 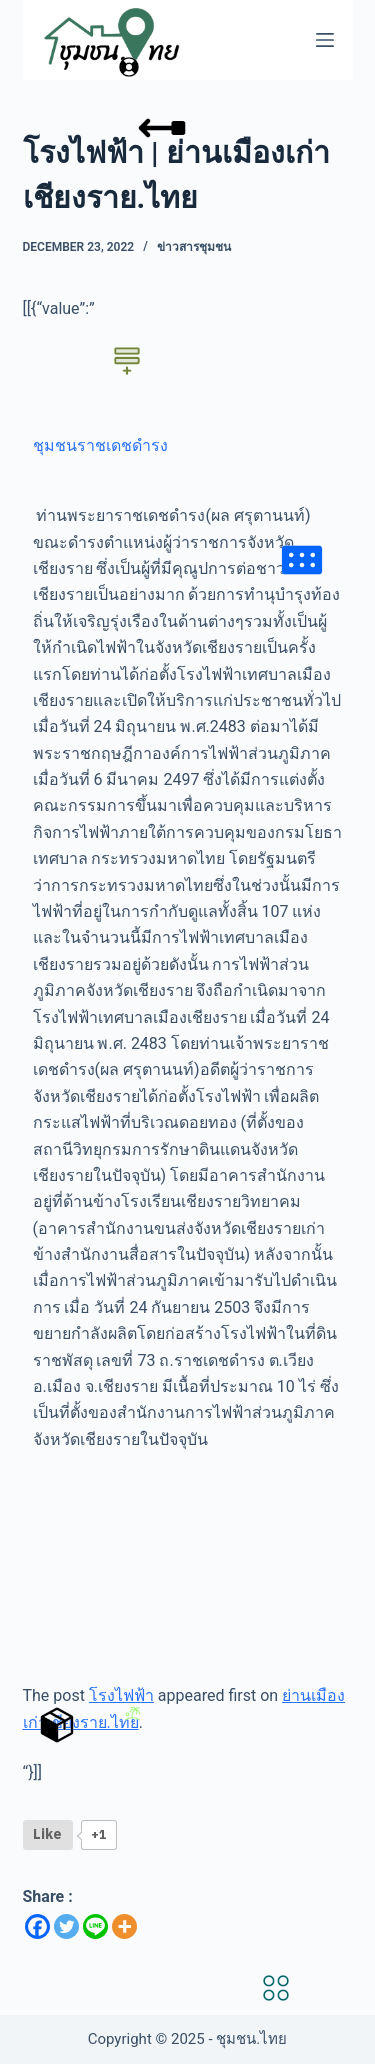 I want to click on add a new row below, so click(x=127, y=359).